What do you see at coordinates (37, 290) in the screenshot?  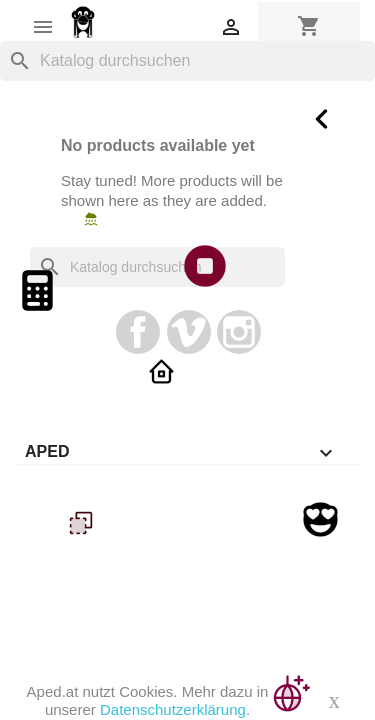 I see `open the calculator app` at bounding box center [37, 290].